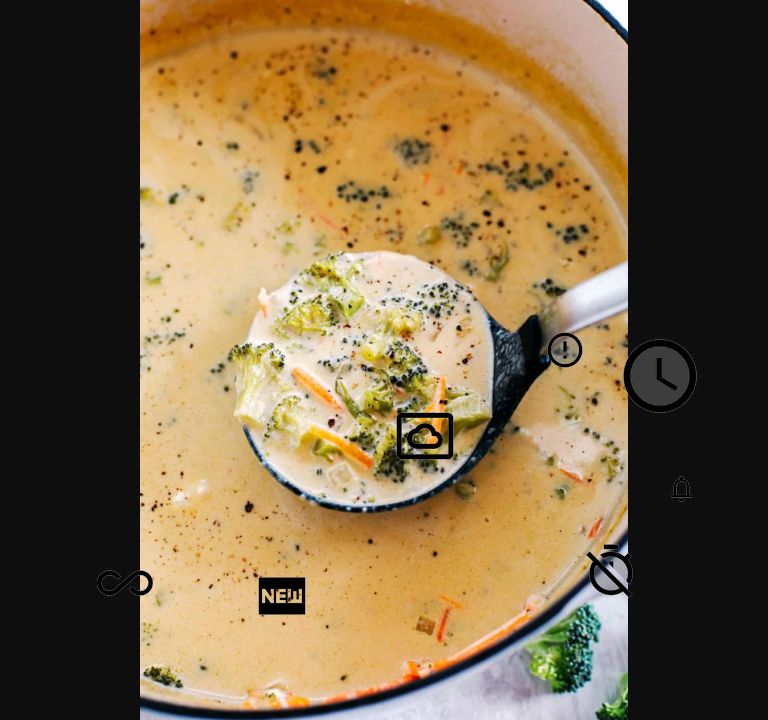  I want to click on view your notifications, so click(681, 488).